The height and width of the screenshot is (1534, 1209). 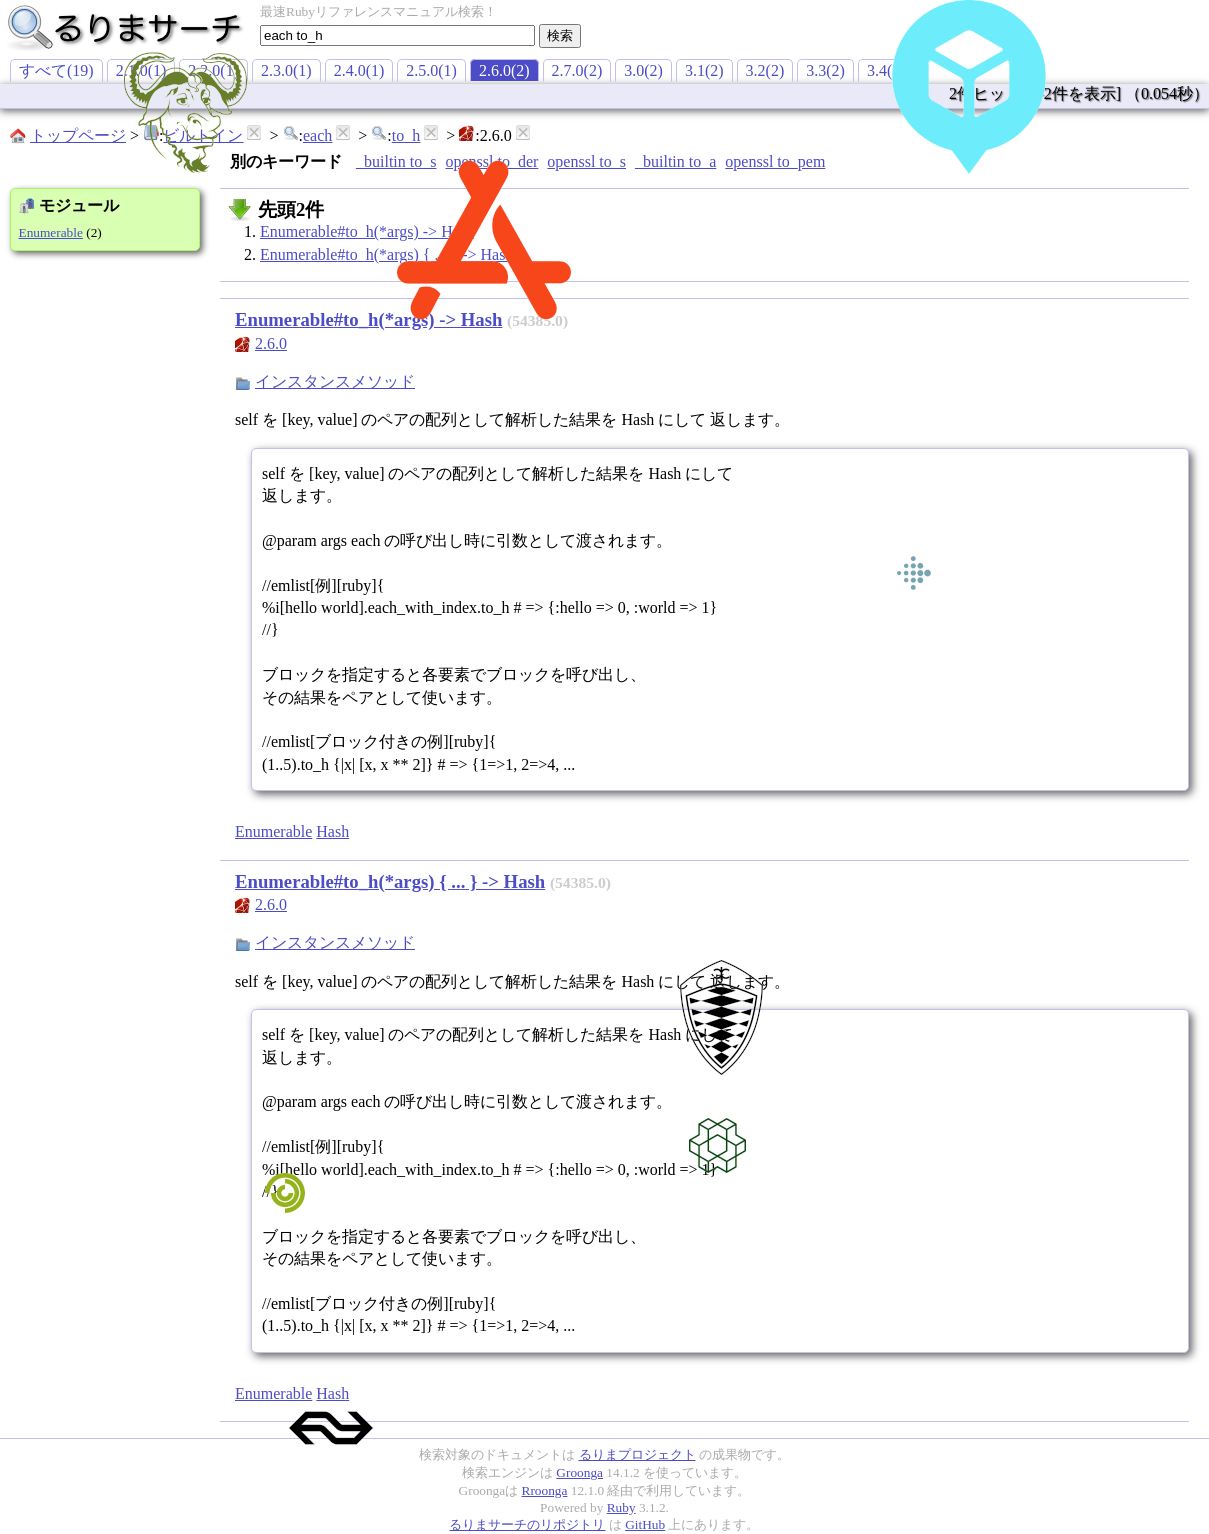 I want to click on open the AfterShip package tracking app, so click(x=969, y=87).